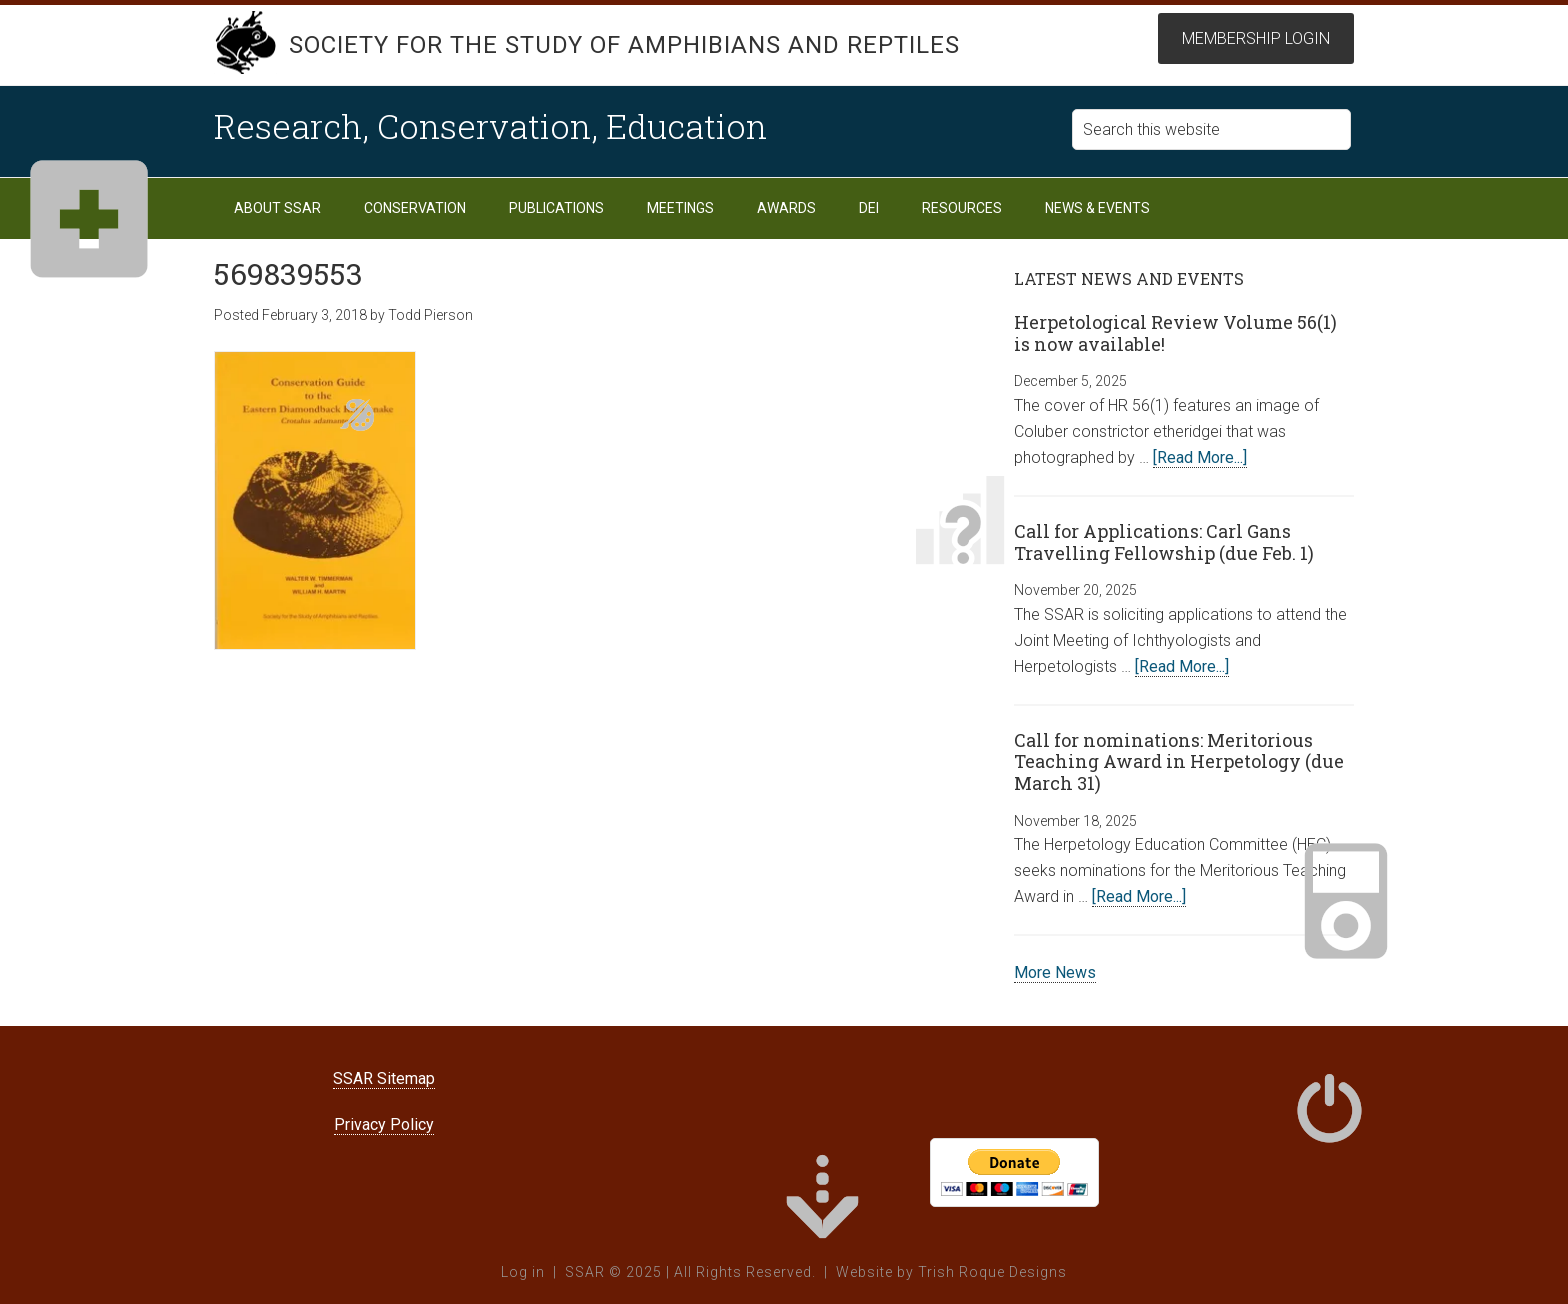  What do you see at coordinates (822, 1196) in the screenshot?
I see `open downloads folder` at bounding box center [822, 1196].